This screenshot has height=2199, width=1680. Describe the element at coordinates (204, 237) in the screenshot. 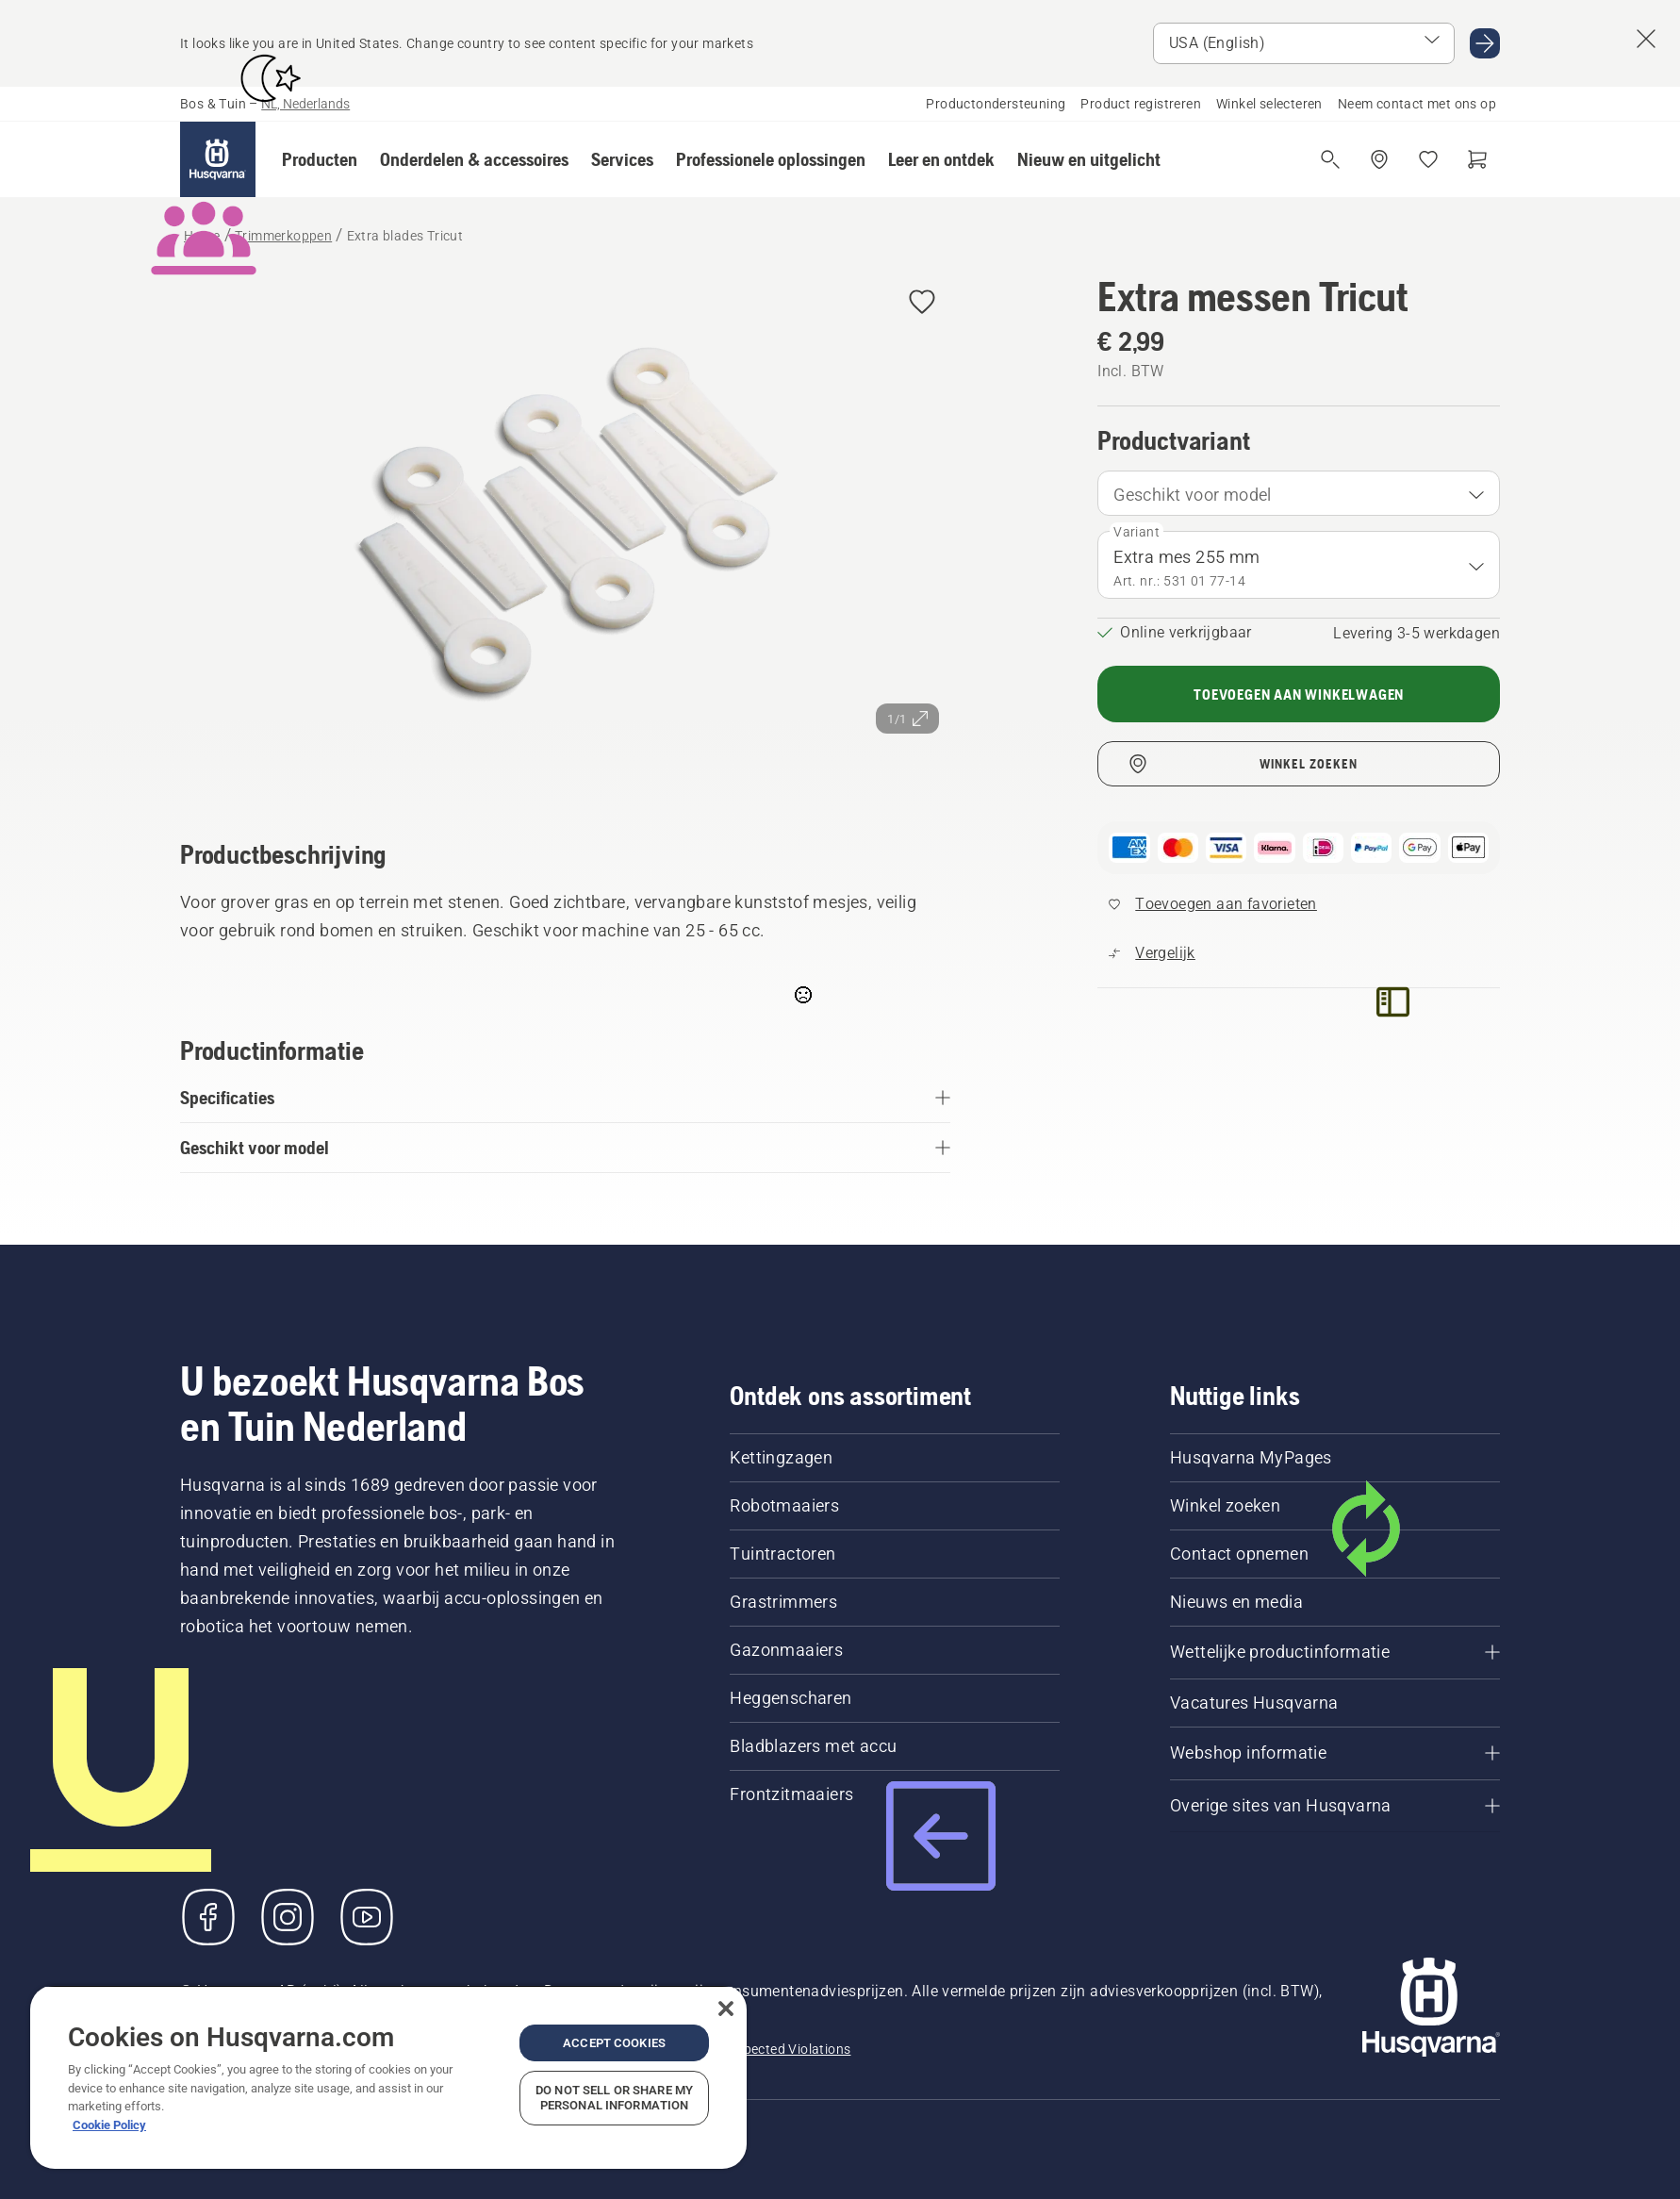

I see `view all team members or users` at that location.